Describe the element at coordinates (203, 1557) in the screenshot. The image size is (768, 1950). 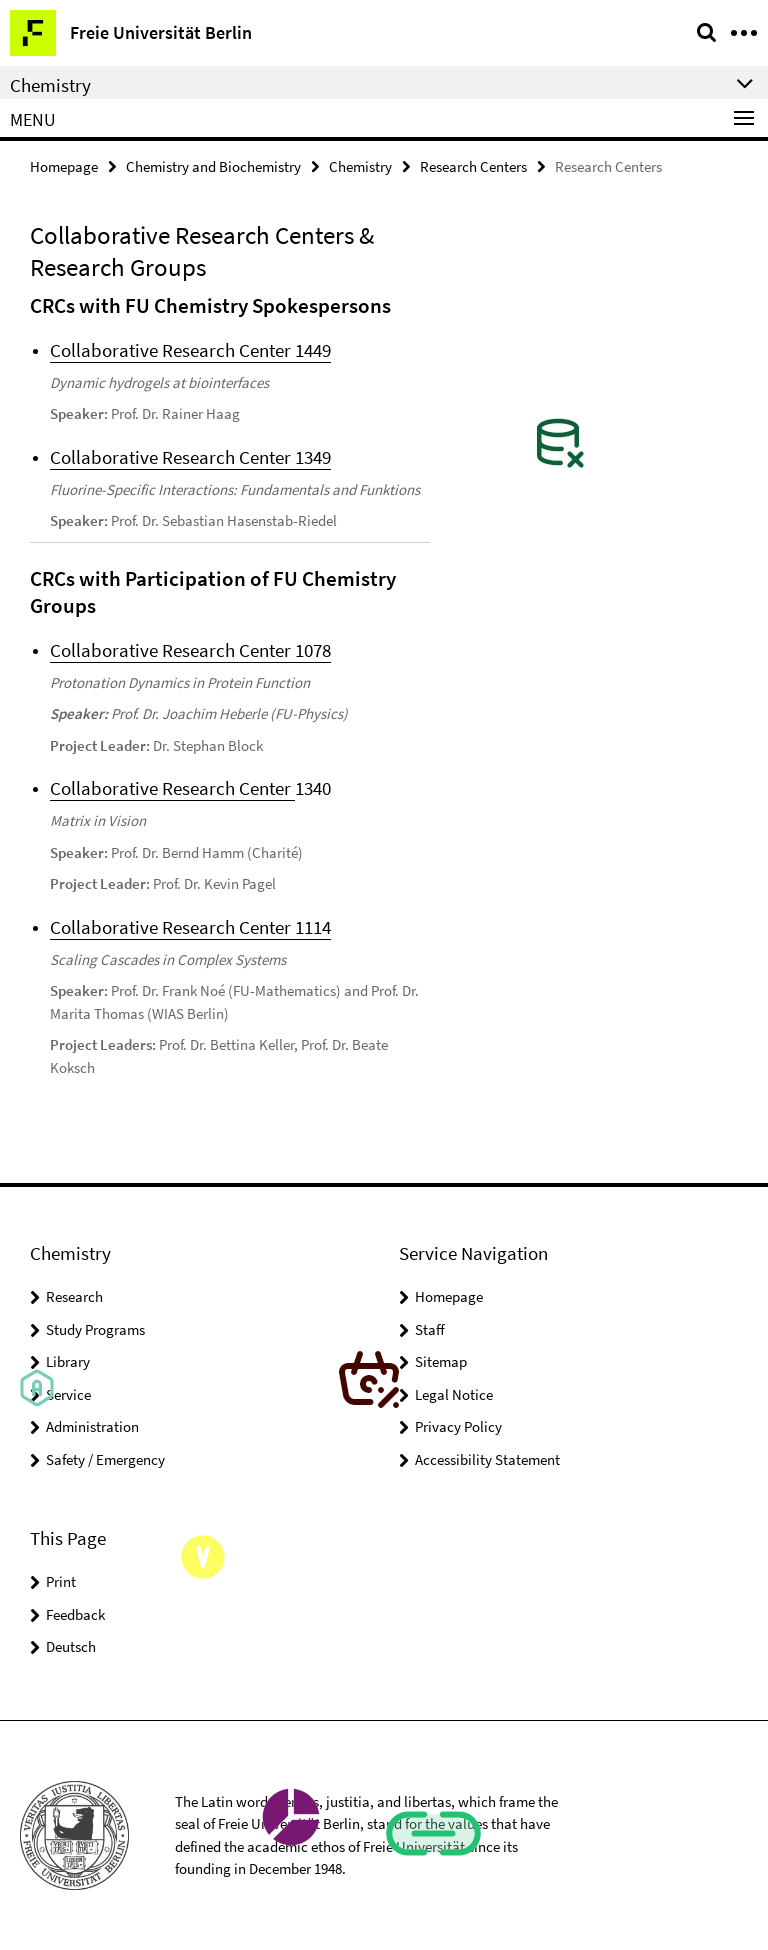
I see `indicates a verified status or badge` at that location.